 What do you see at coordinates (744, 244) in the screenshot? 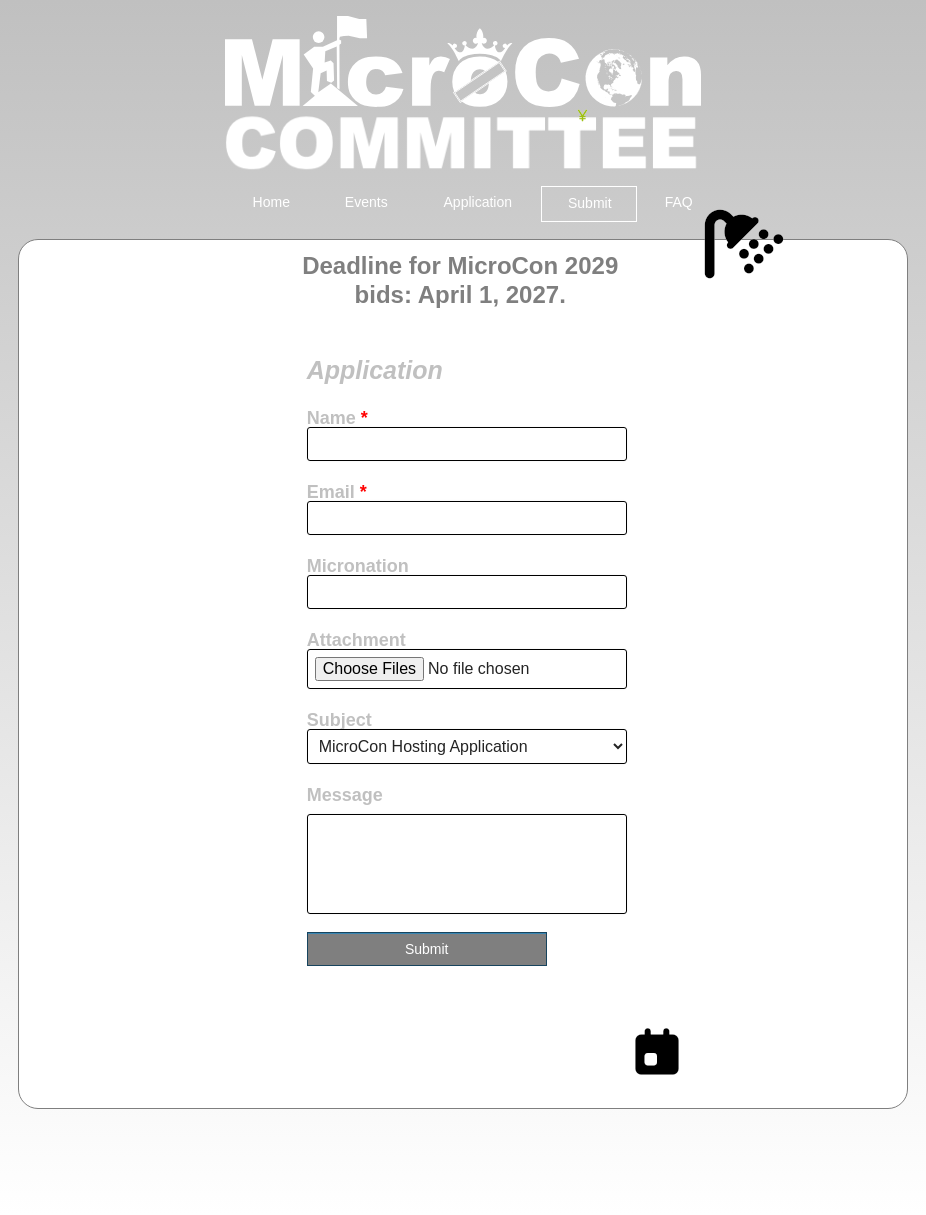
I see `indicates bathroom or shower facilities available` at bounding box center [744, 244].